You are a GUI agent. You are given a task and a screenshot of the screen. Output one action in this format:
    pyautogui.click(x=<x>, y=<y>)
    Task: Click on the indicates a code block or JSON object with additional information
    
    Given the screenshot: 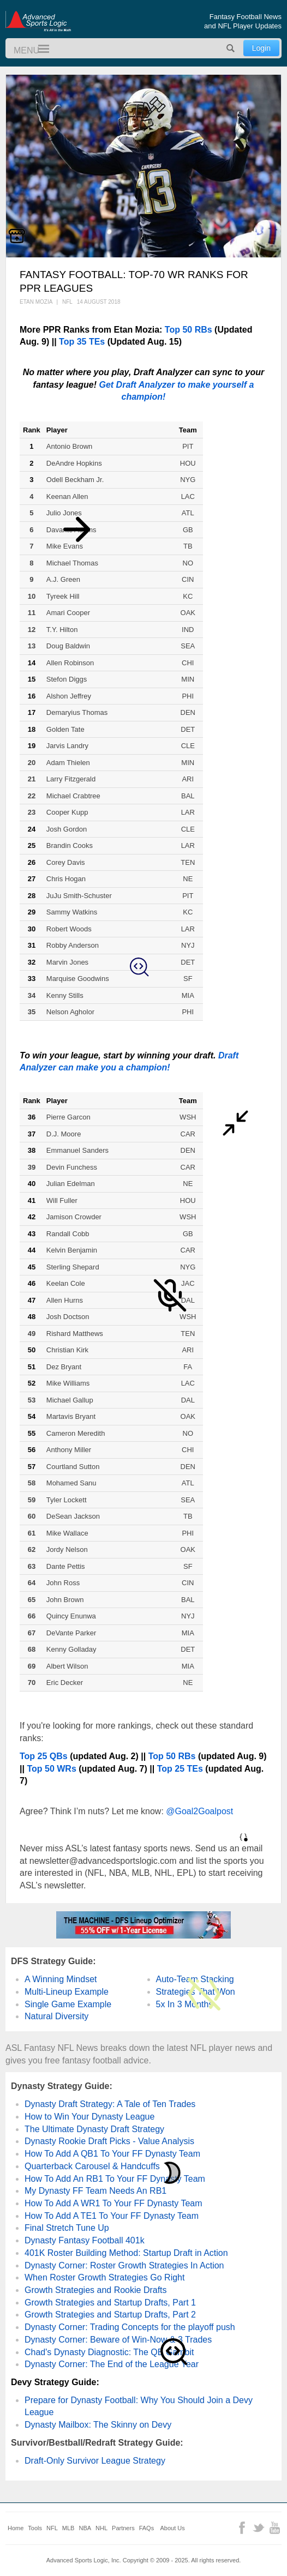 What is the action you would take?
    pyautogui.click(x=243, y=1837)
    